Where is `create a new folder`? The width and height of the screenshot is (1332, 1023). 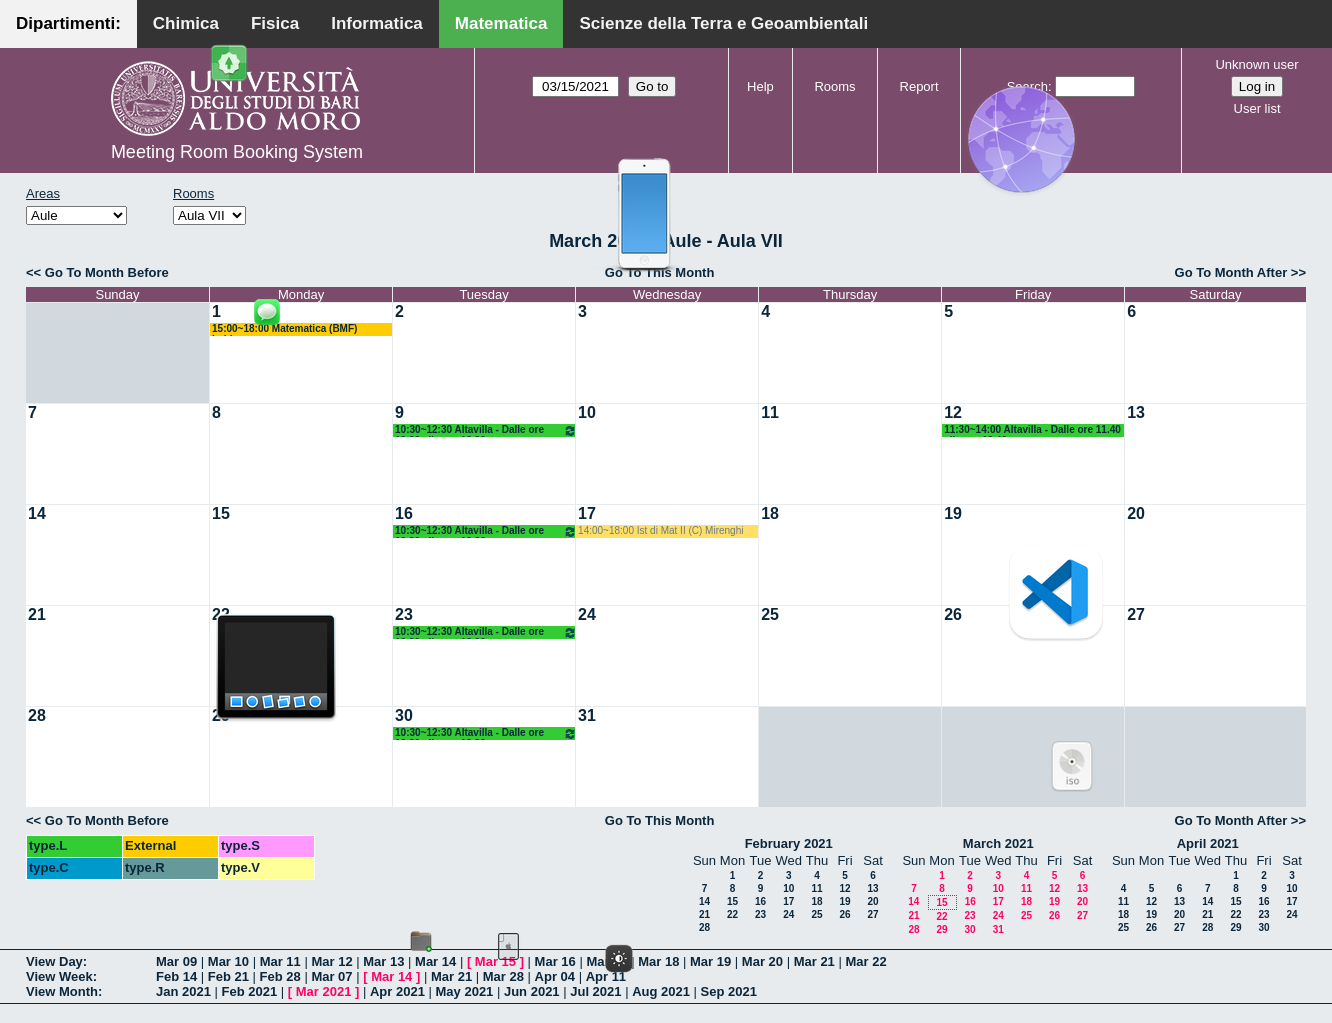
create a new folder is located at coordinates (421, 941).